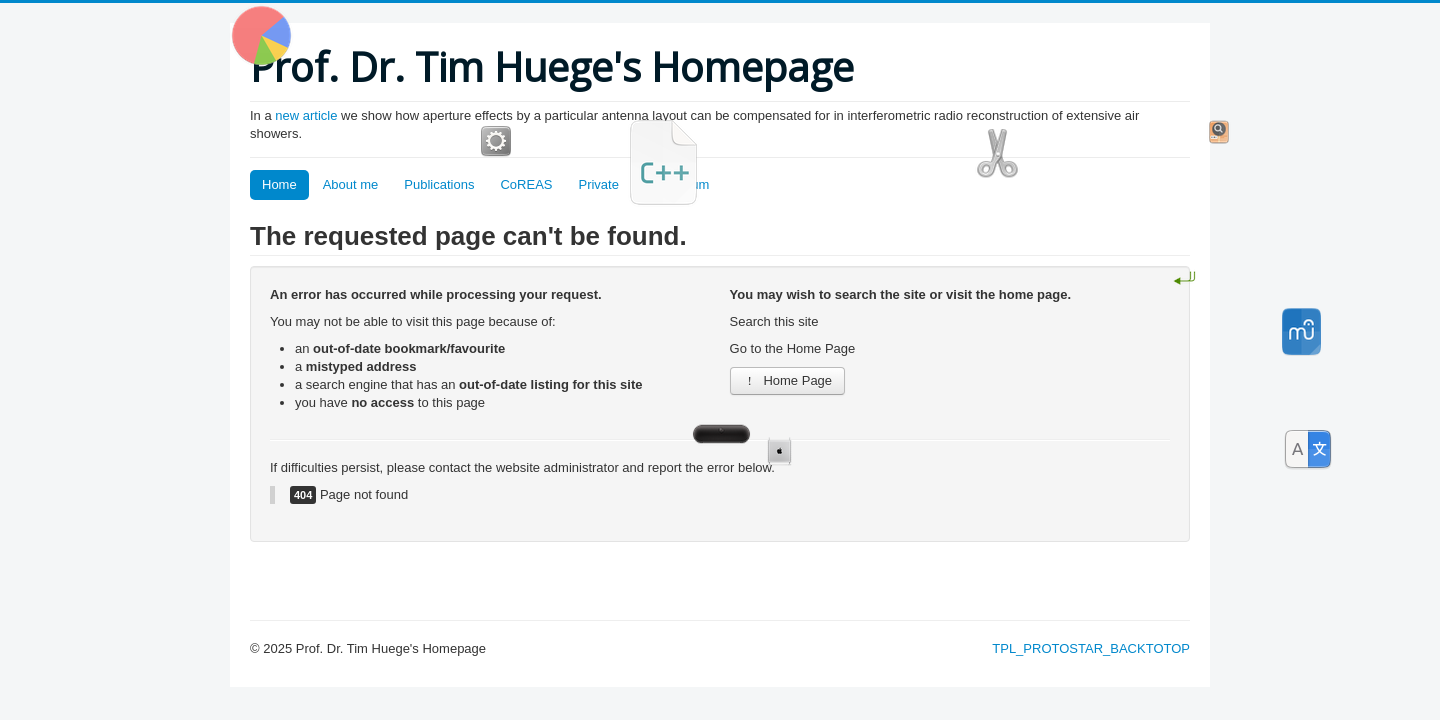 This screenshot has height=720, width=1440. Describe the element at coordinates (721, 434) in the screenshot. I see `connect to bluetooth speaker` at that location.